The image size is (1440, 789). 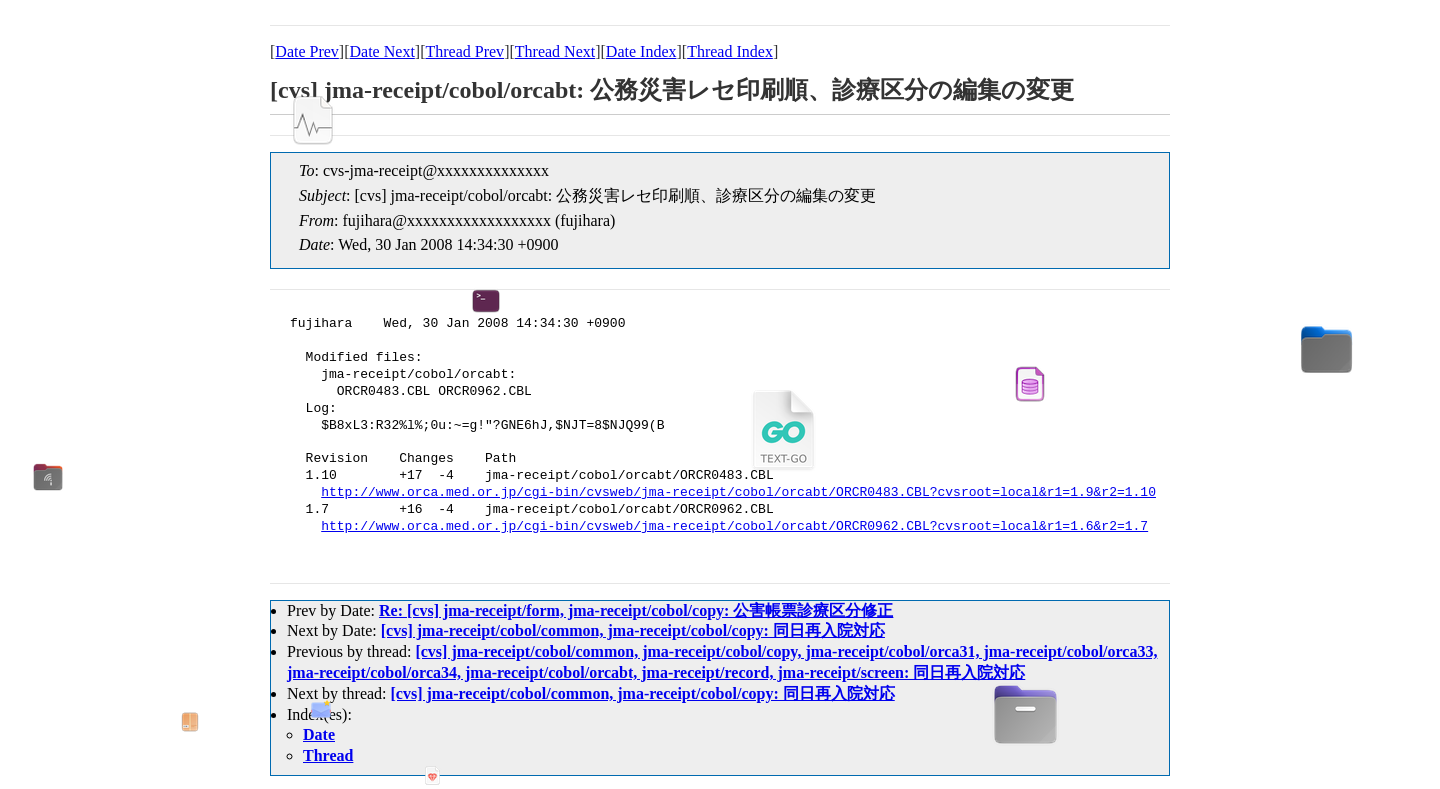 What do you see at coordinates (486, 301) in the screenshot?
I see `open terminal application` at bounding box center [486, 301].